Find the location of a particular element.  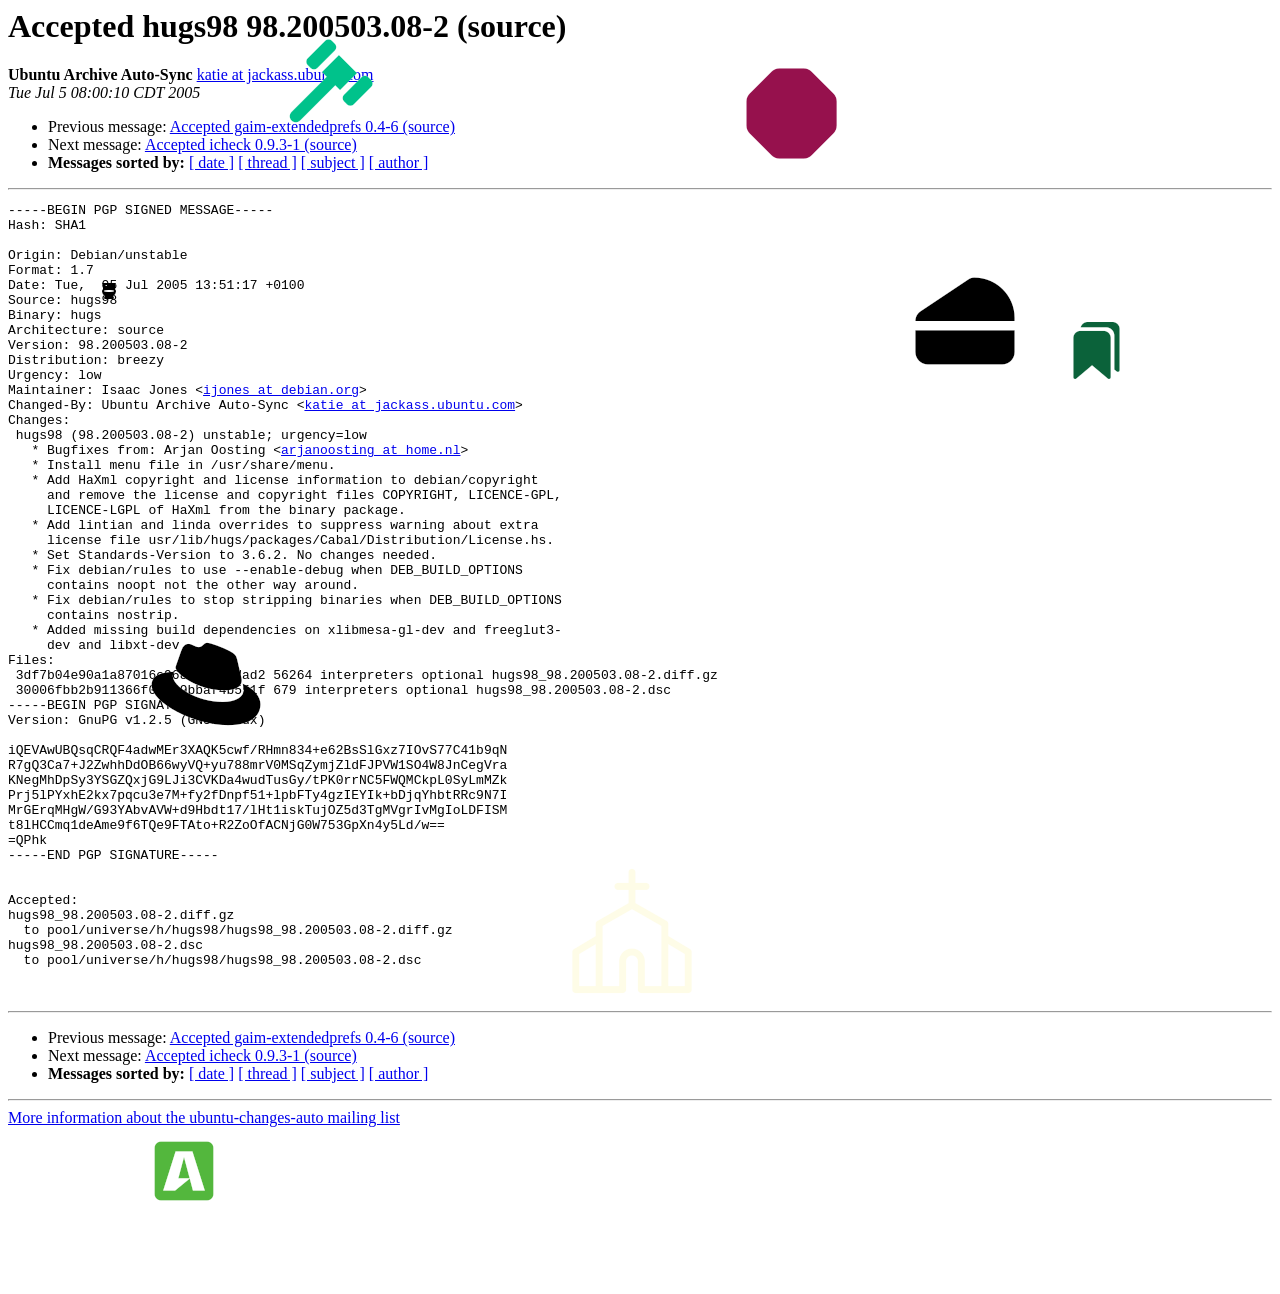

buysellads logo is located at coordinates (184, 1171).